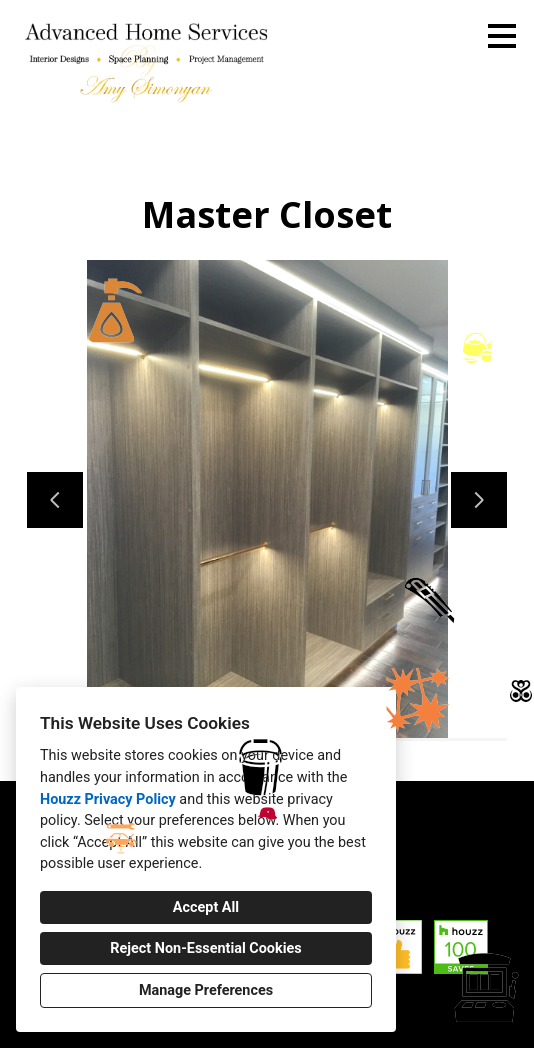 The height and width of the screenshot is (1048, 534). I want to click on select military or soldier character class, so click(267, 813).